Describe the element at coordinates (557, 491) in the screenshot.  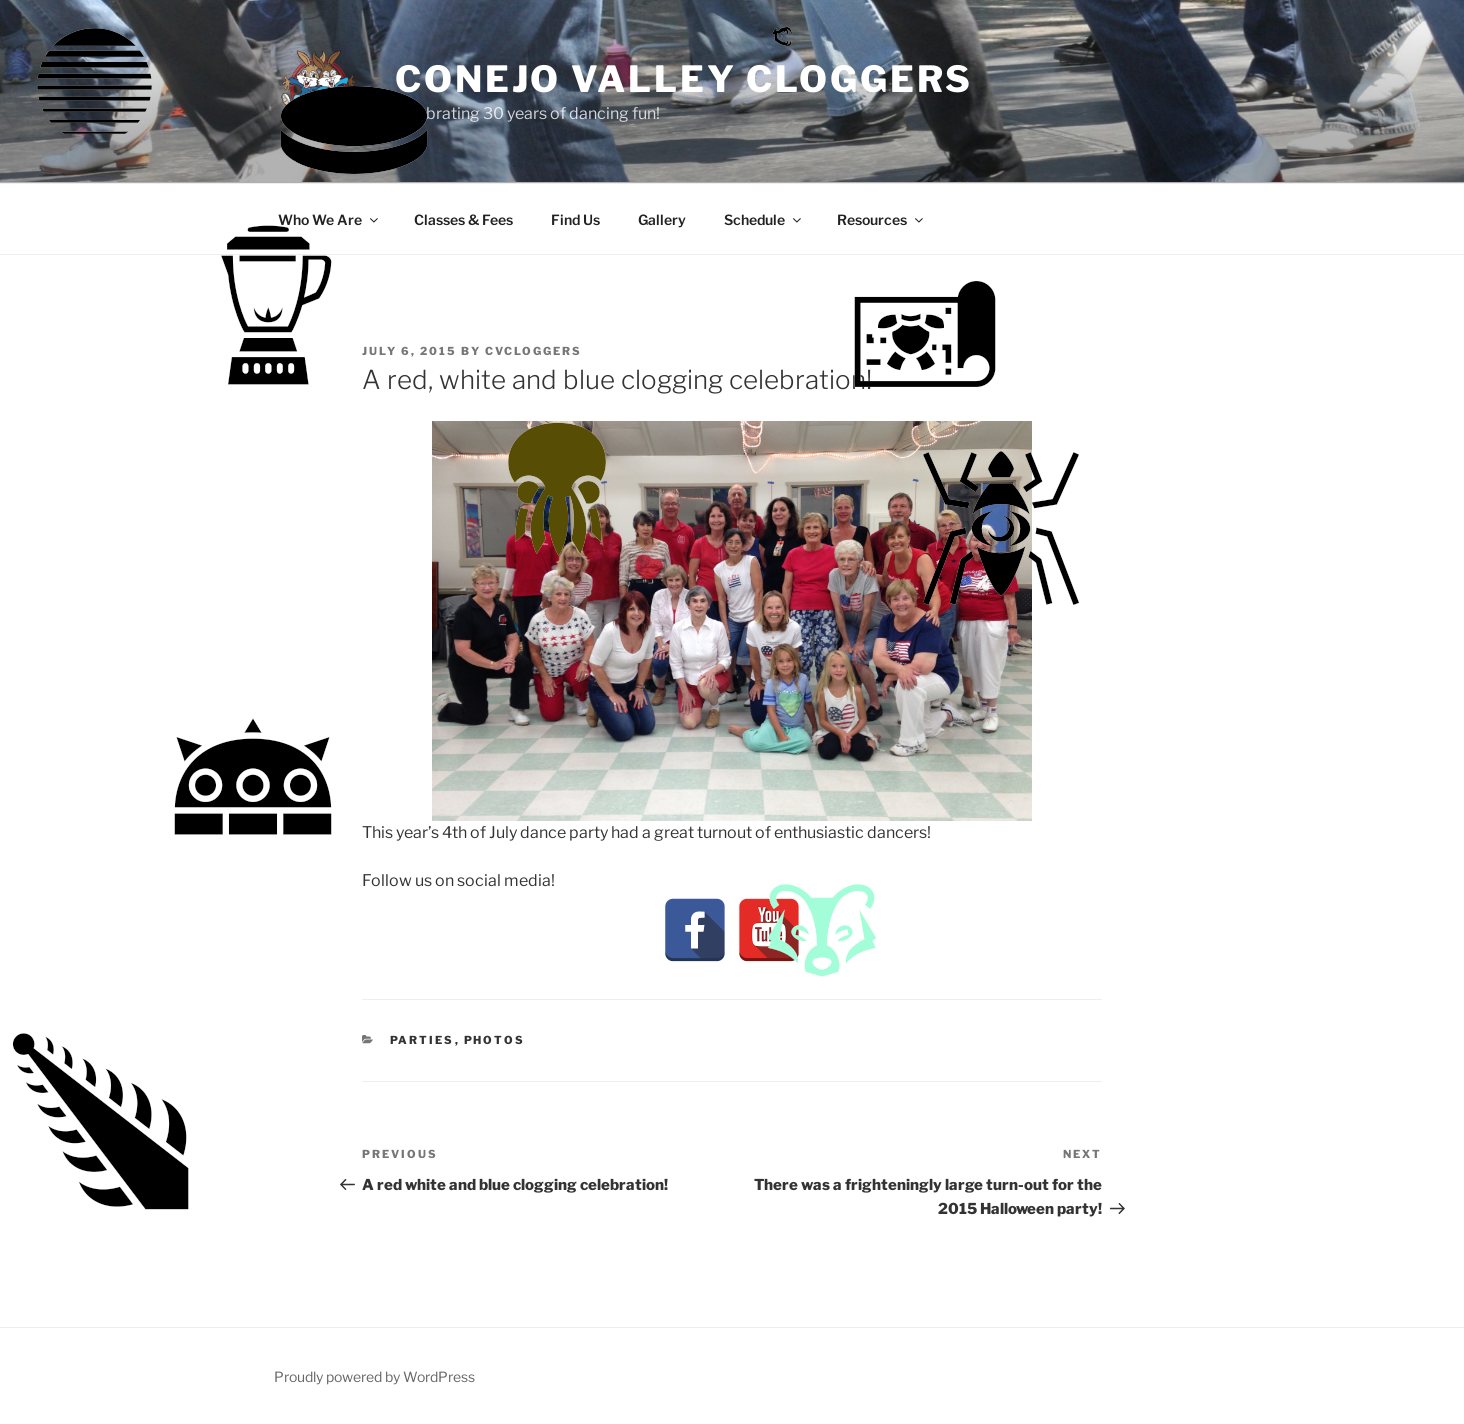
I see `select squid or cephalopod character` at that location.